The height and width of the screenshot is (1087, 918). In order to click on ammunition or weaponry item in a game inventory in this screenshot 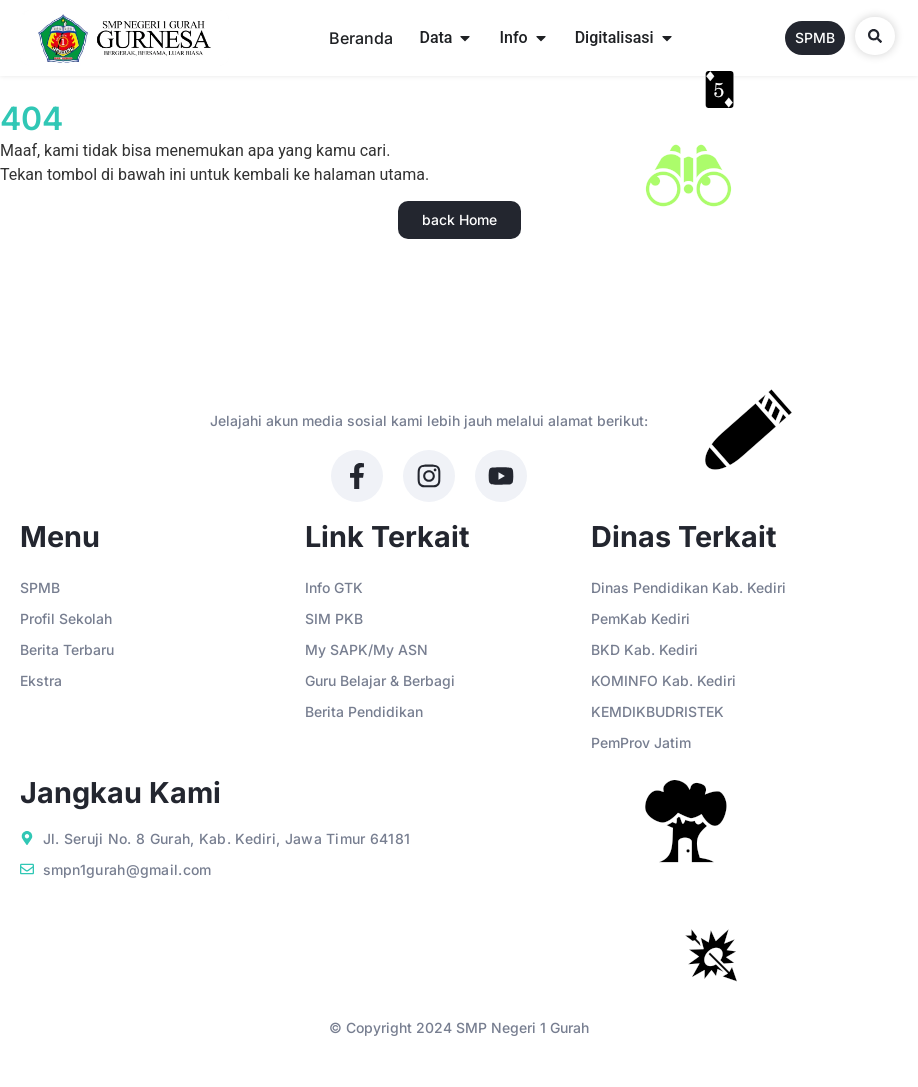, I will do `click(748, 429)`.